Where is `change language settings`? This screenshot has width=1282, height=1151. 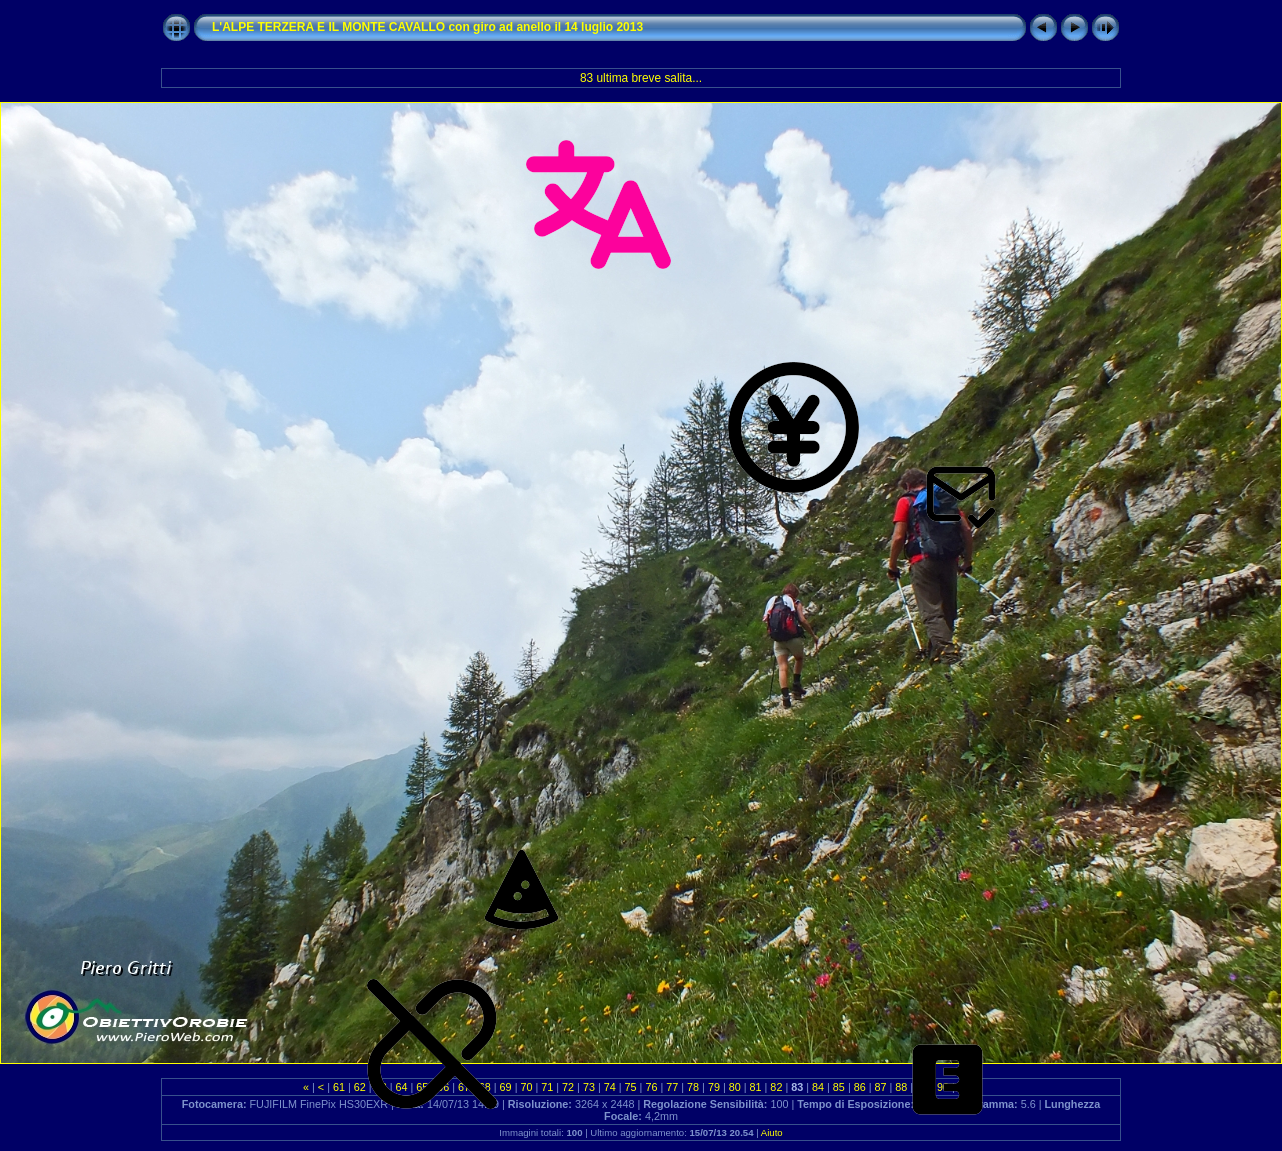
change language settings is located at coordinates (598, 204).